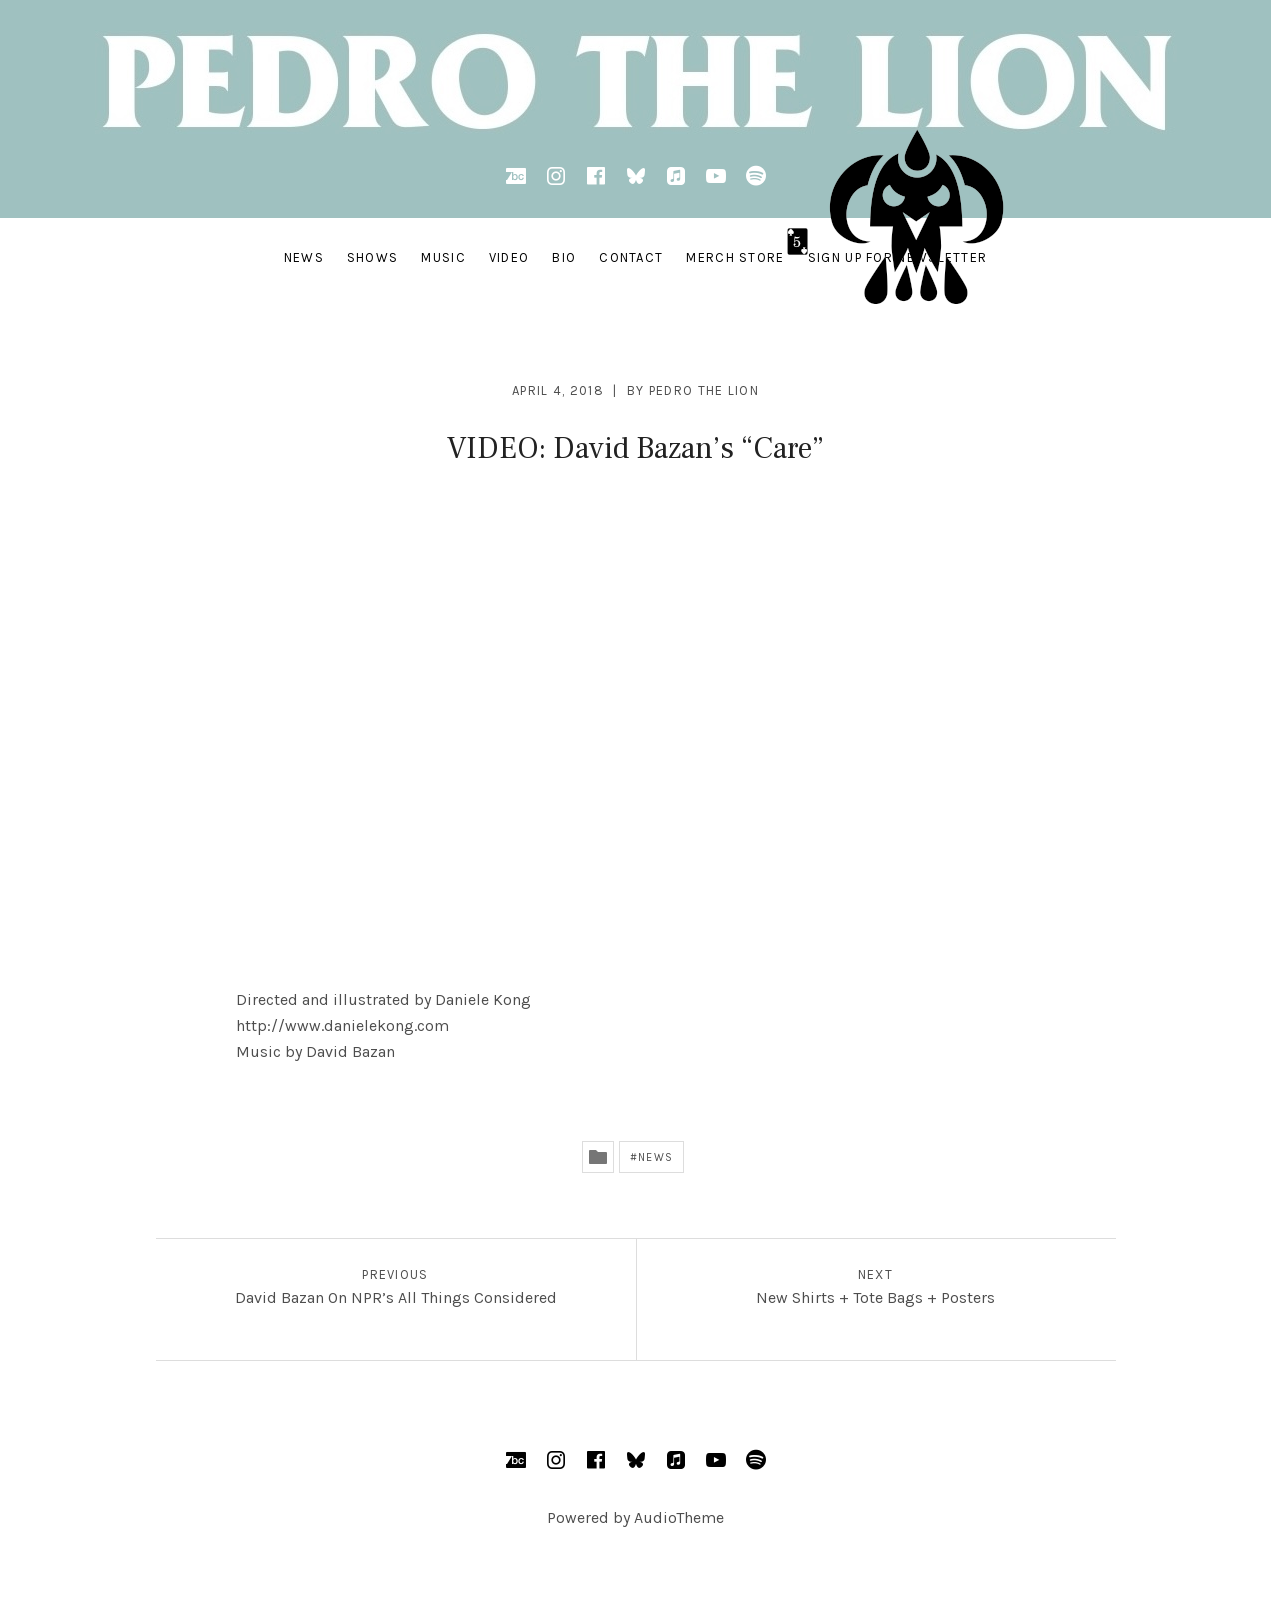 The width and height of the screenshot is (1271, 1605). I want to click on diablo or demon-themed game mode, so click(917, 218).